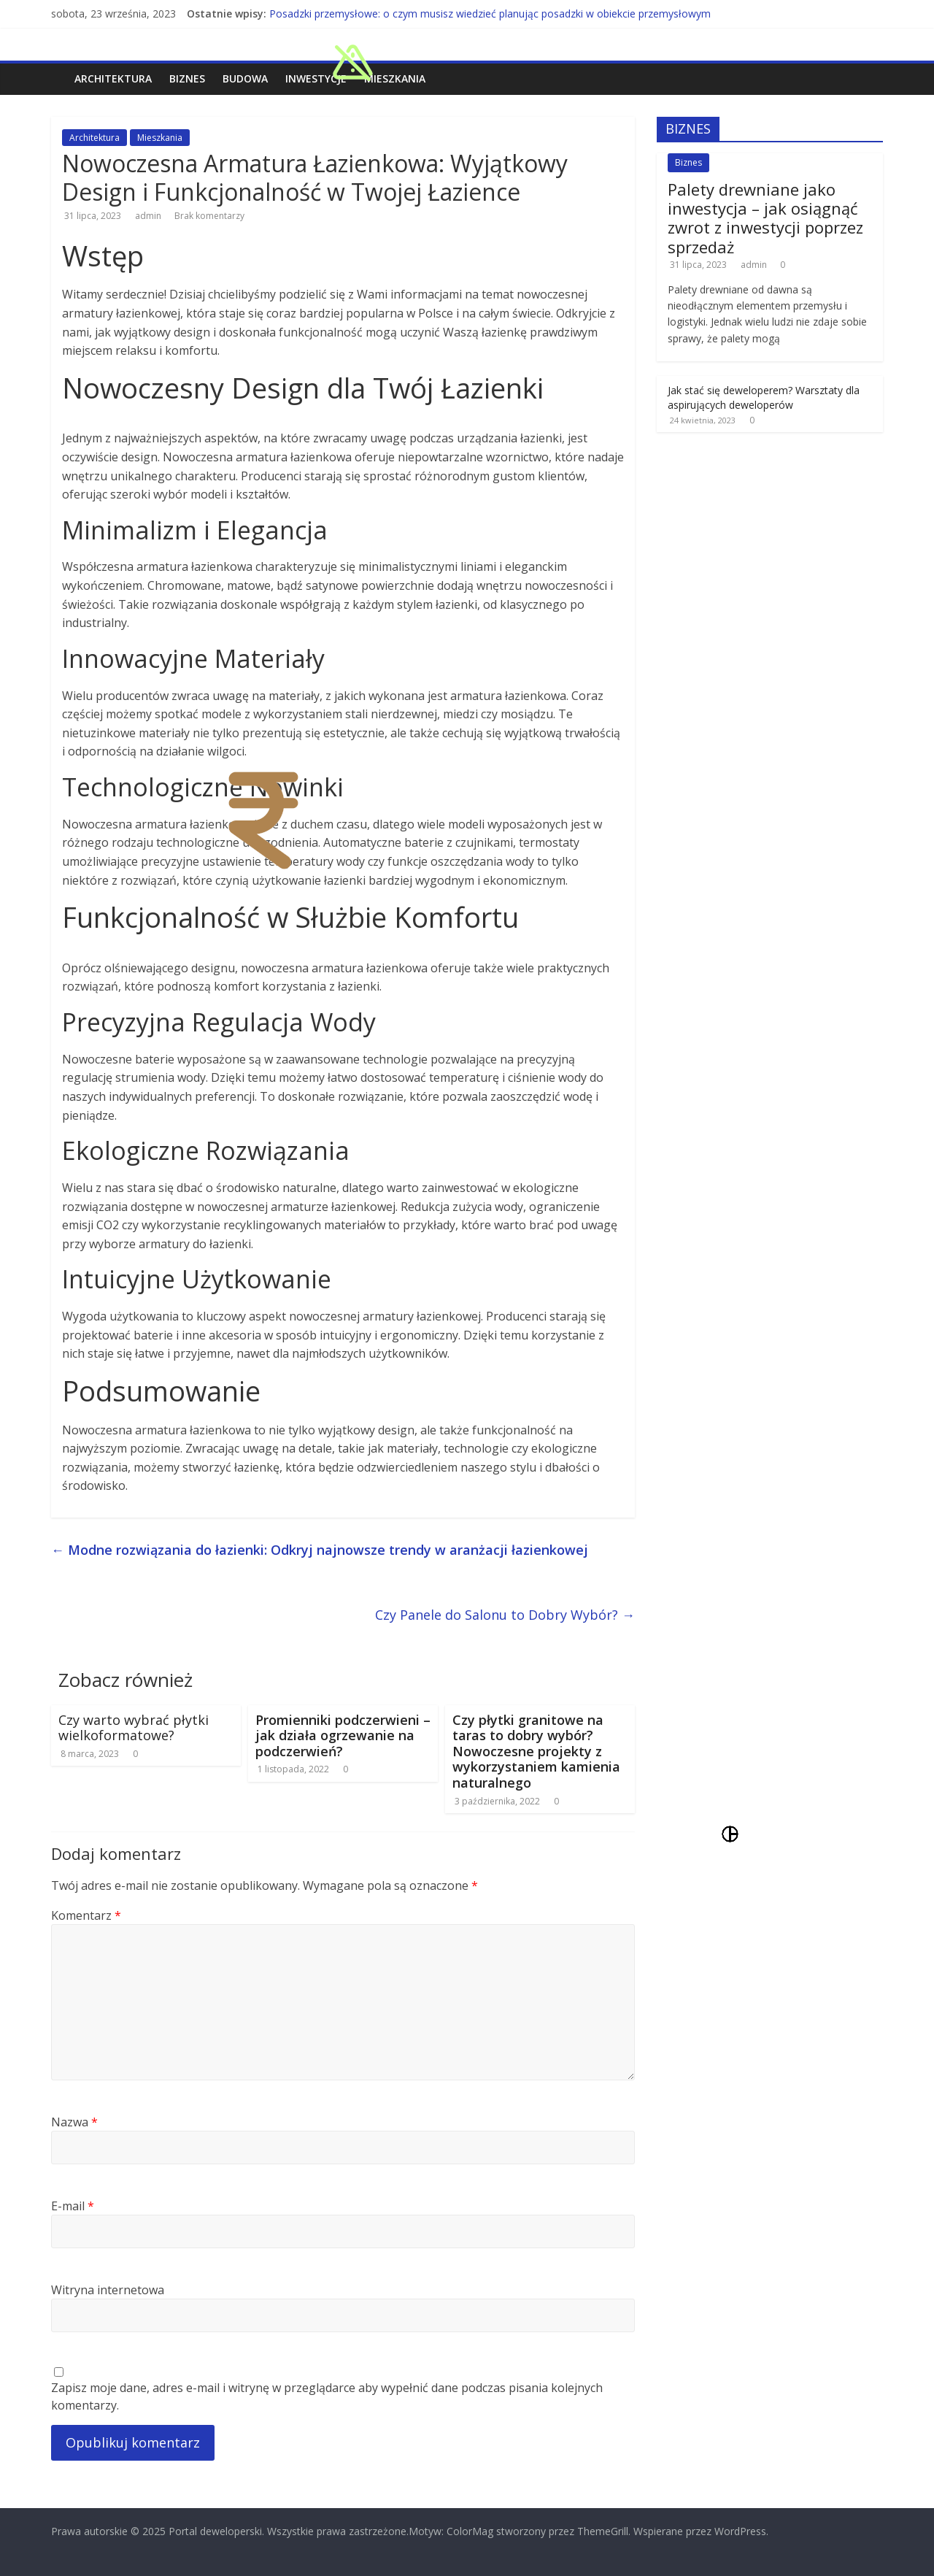 The image size is (934, 2576). I want to click on view data breakdown or statistics, so click(730, 1834).